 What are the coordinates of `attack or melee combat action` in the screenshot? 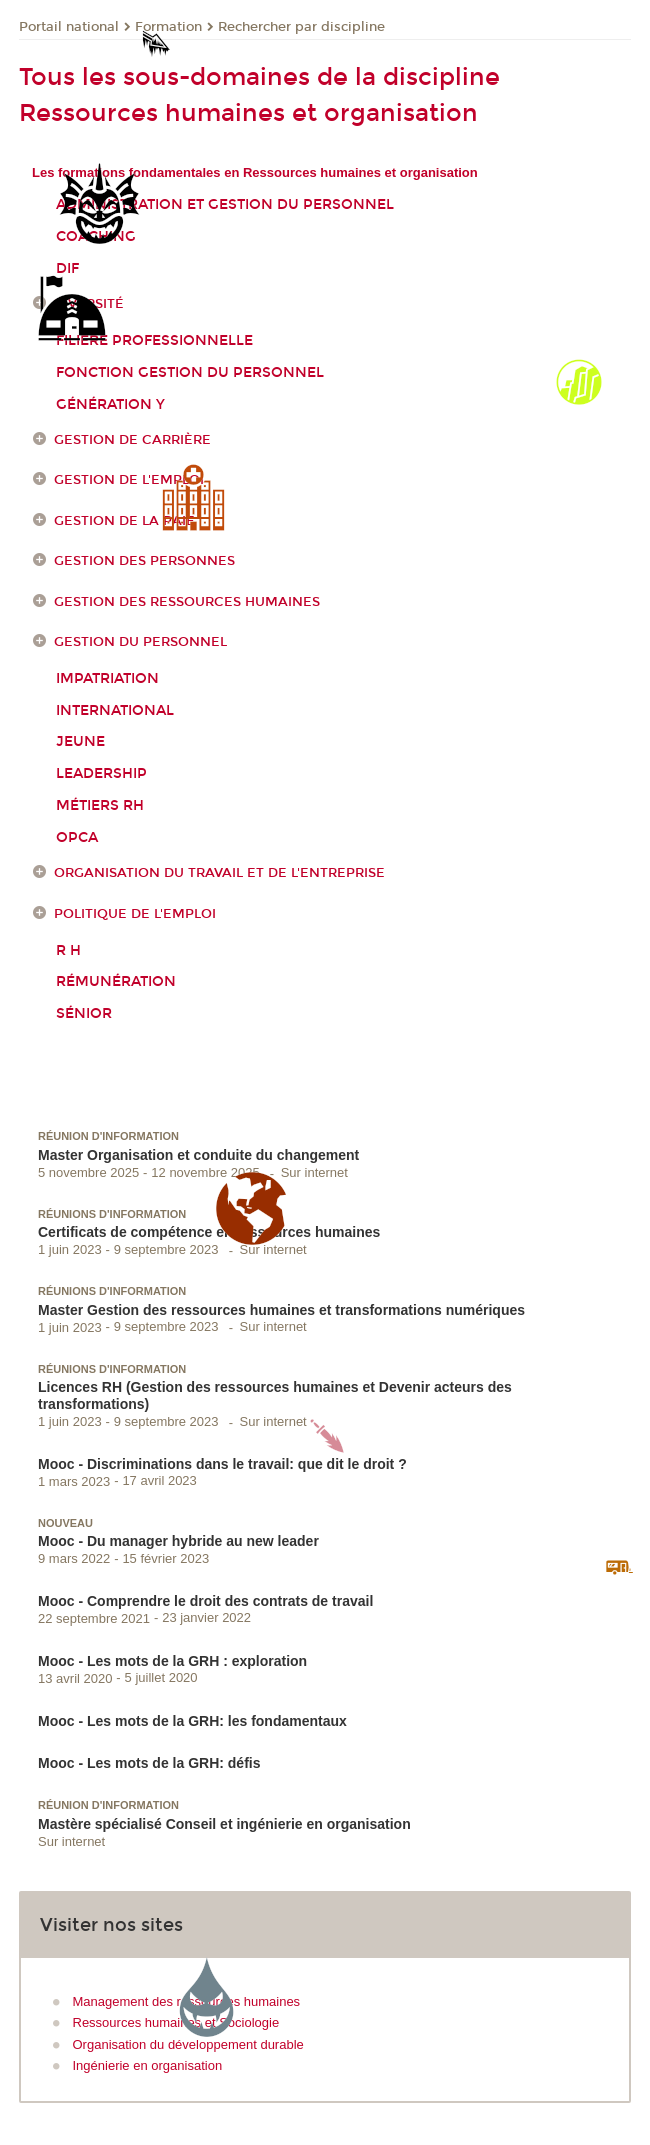 It's located at (327, 1436).